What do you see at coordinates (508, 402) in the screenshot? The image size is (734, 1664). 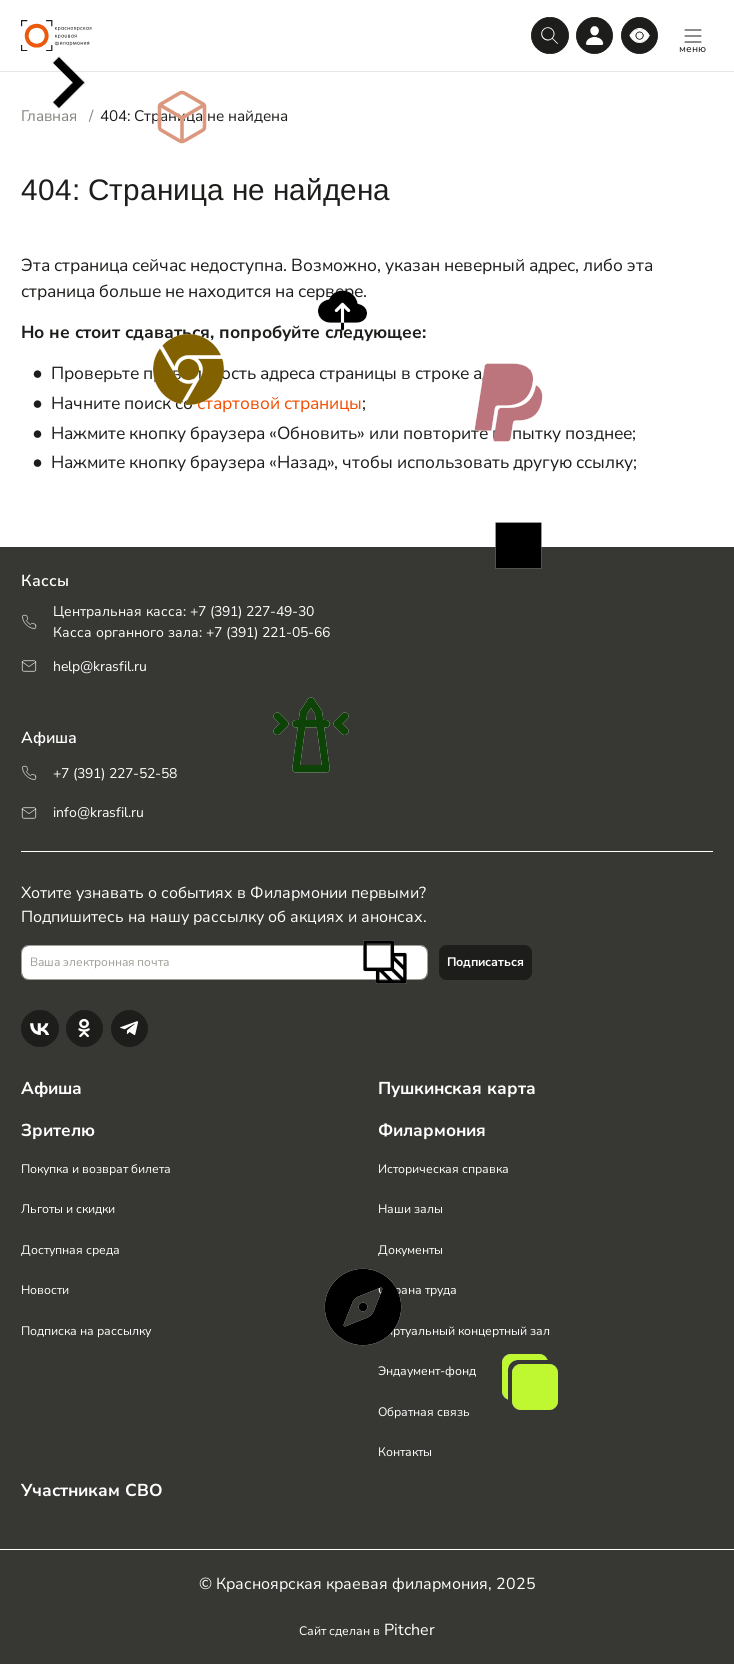 I see `pay with PayPal` at bounding box center [508, 402].